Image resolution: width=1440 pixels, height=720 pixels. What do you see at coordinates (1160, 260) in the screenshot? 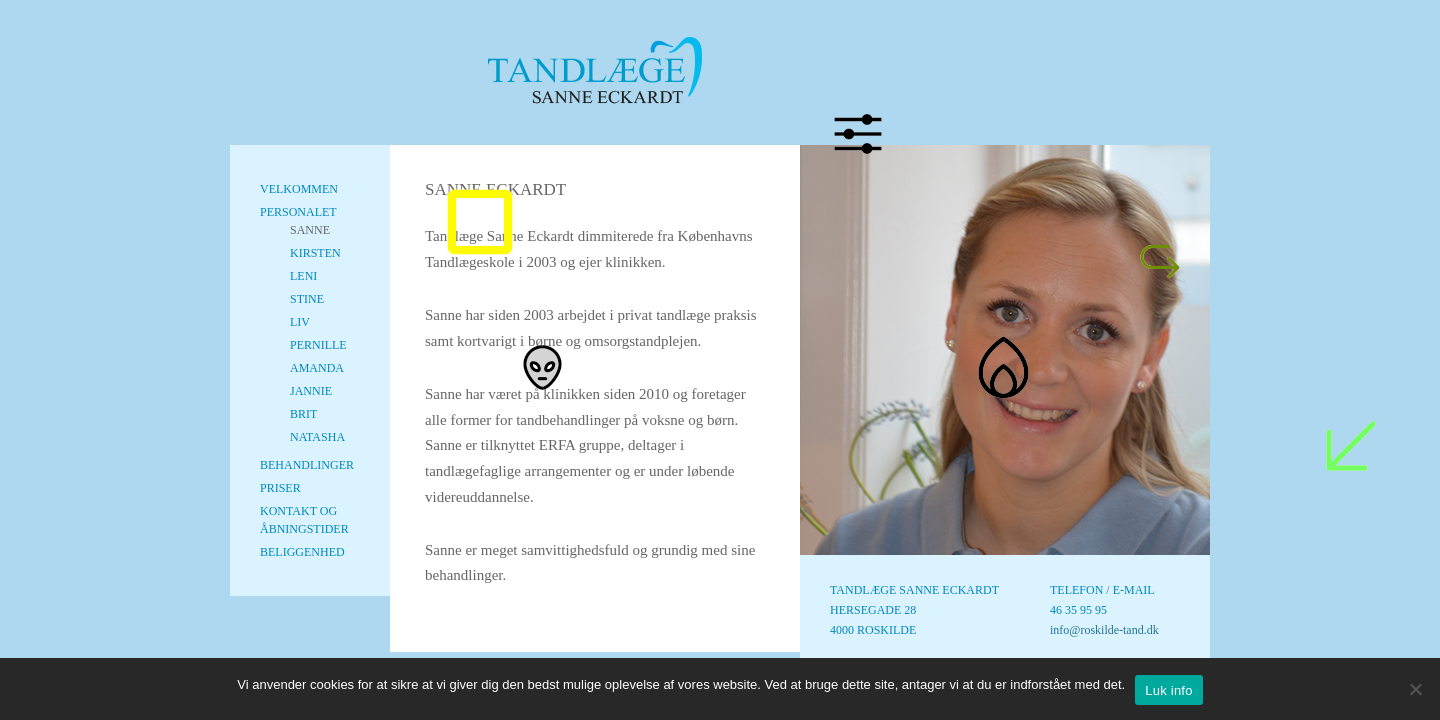
I see `redo last action` at bounding box center [1160, 260].